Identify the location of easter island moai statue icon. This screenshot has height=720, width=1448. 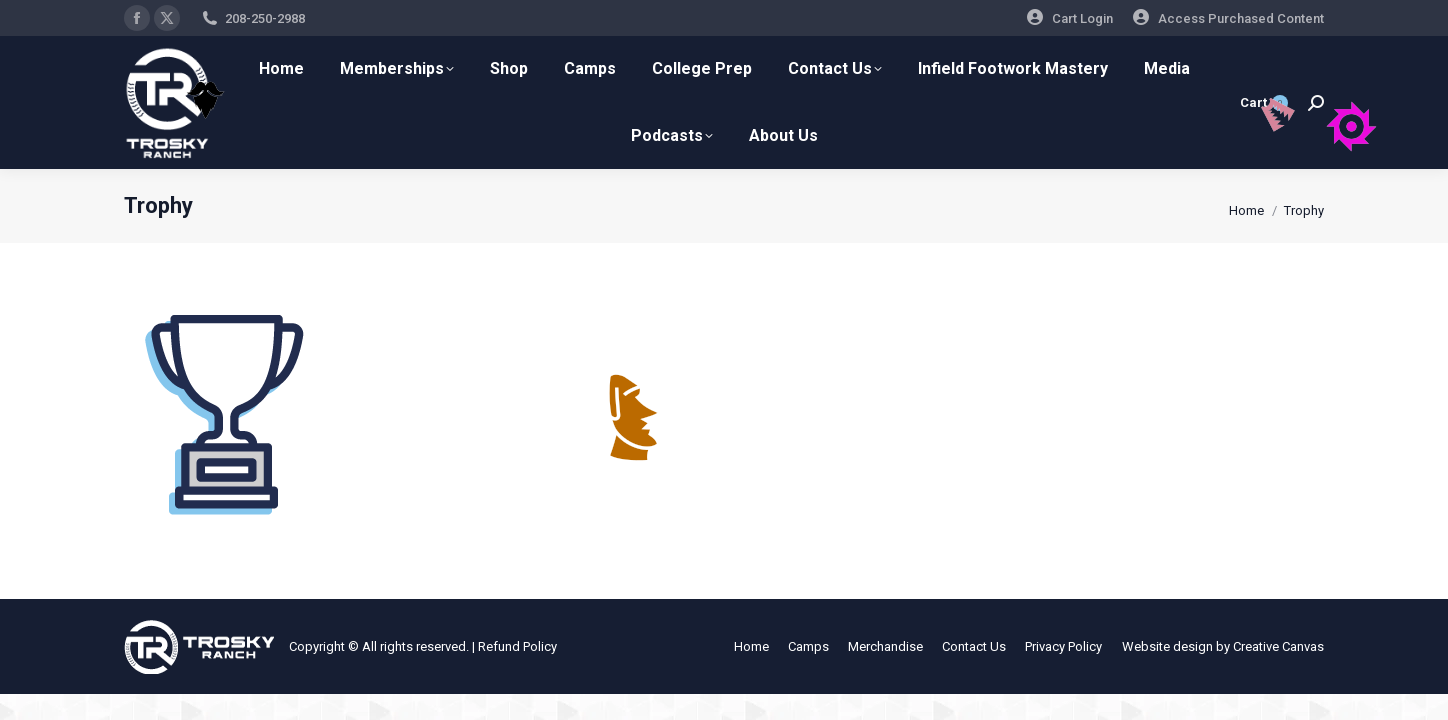
(633, 417).